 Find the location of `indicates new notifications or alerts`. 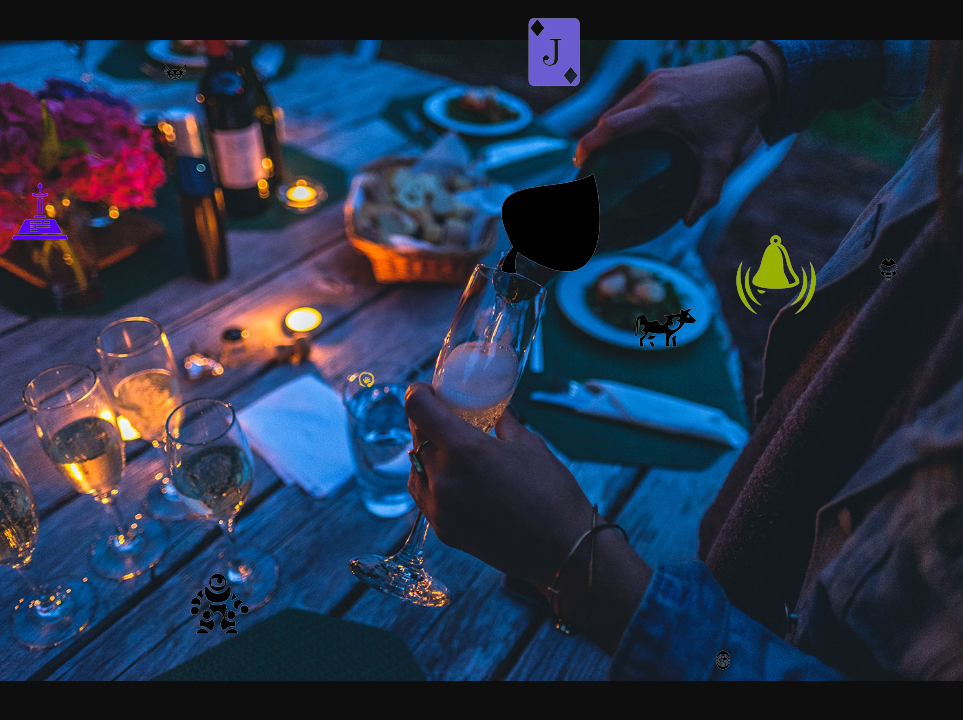

indicates new notifications or alerts is located at coordinates (776, 274).